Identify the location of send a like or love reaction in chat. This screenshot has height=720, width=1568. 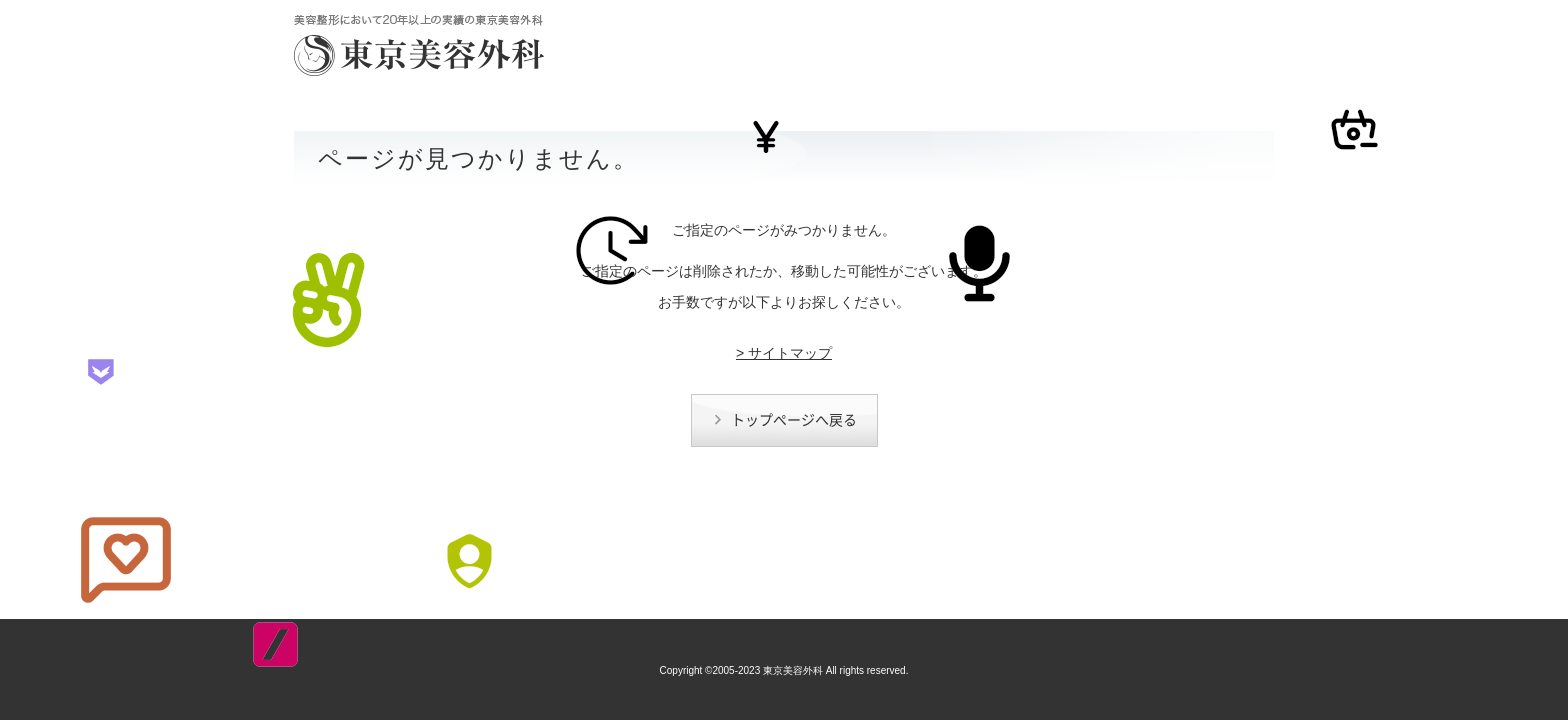
(126, 558).